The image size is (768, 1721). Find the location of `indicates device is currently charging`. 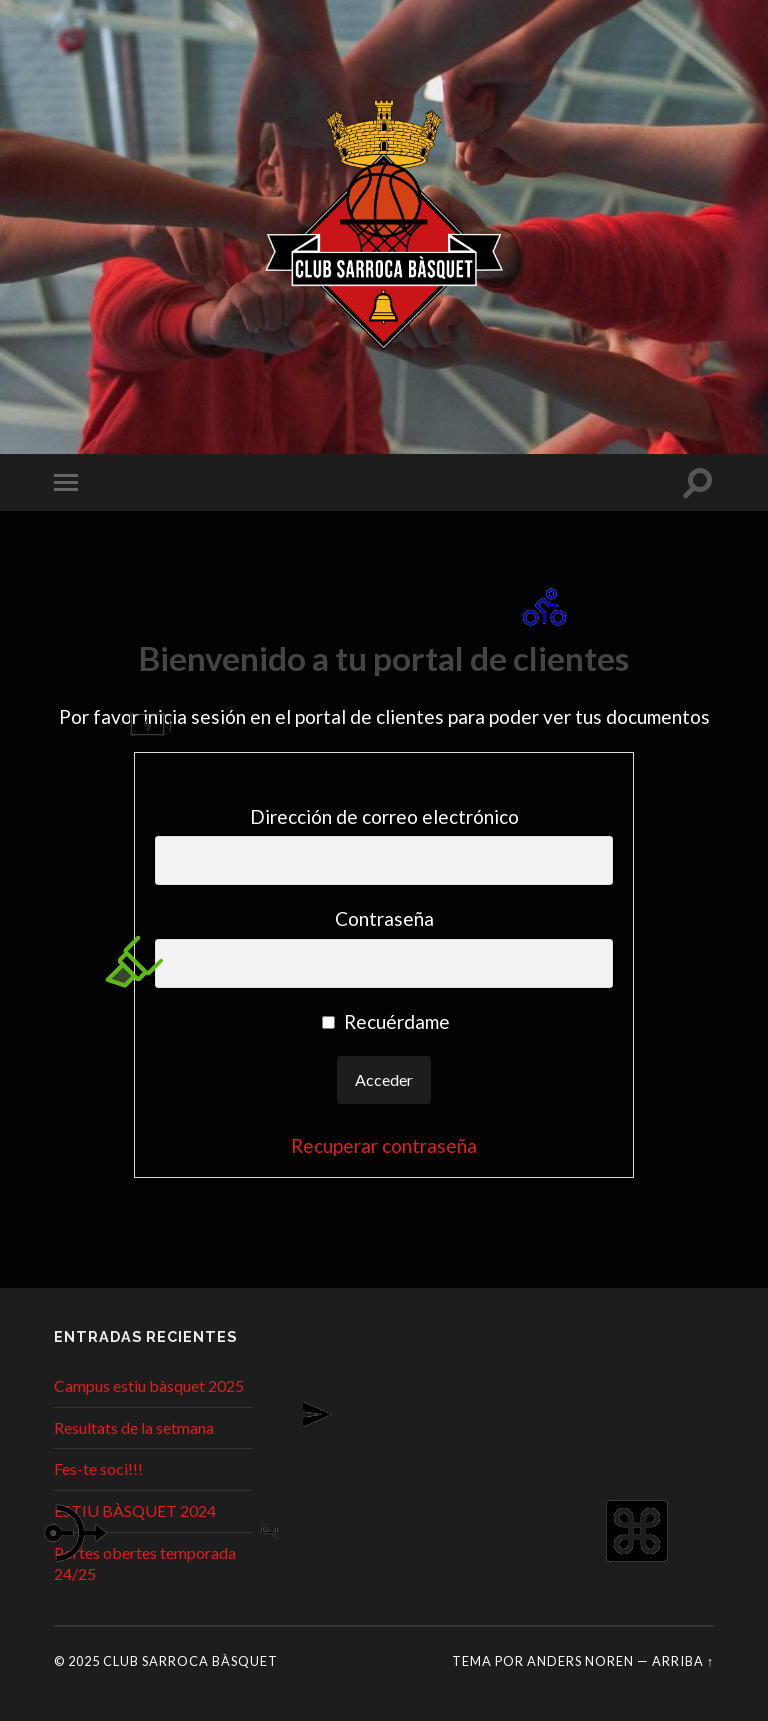

indicates device is currently charging is located at coordinates (149, 724).